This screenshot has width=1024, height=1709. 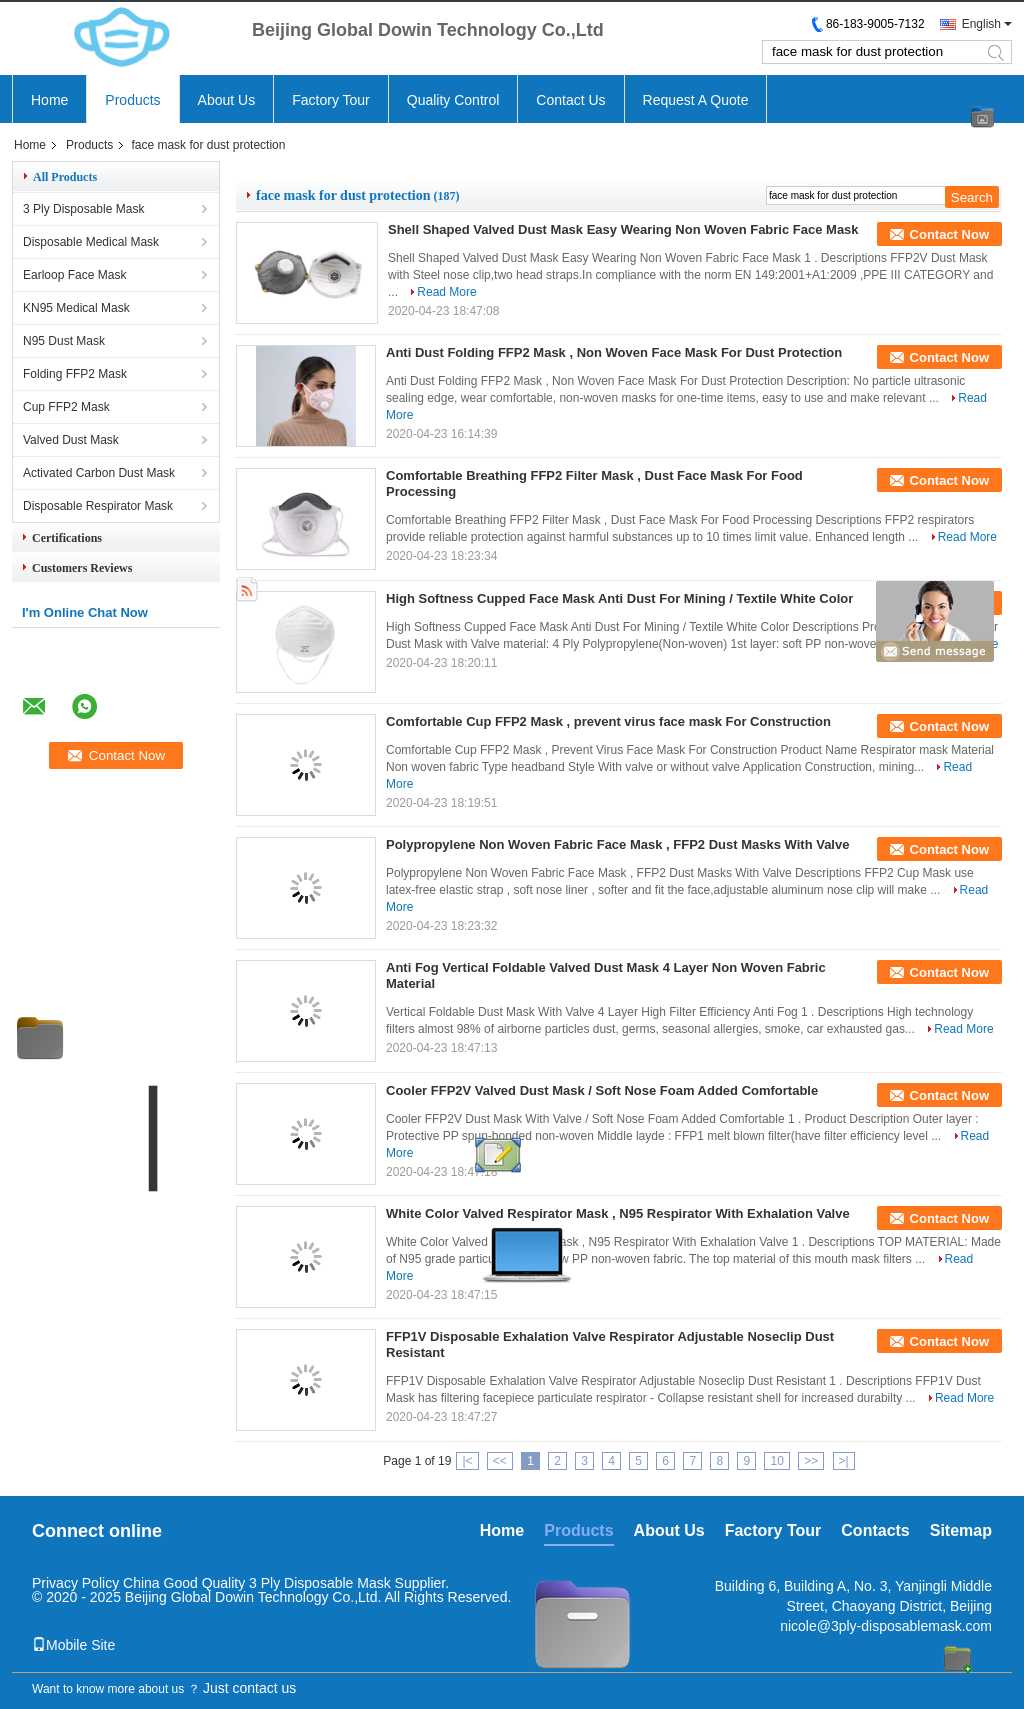 What do you see at coordinates (157, 1138) in the screenshot?
I see `visual divider between UI elements` at bounding box center [157, 1138].